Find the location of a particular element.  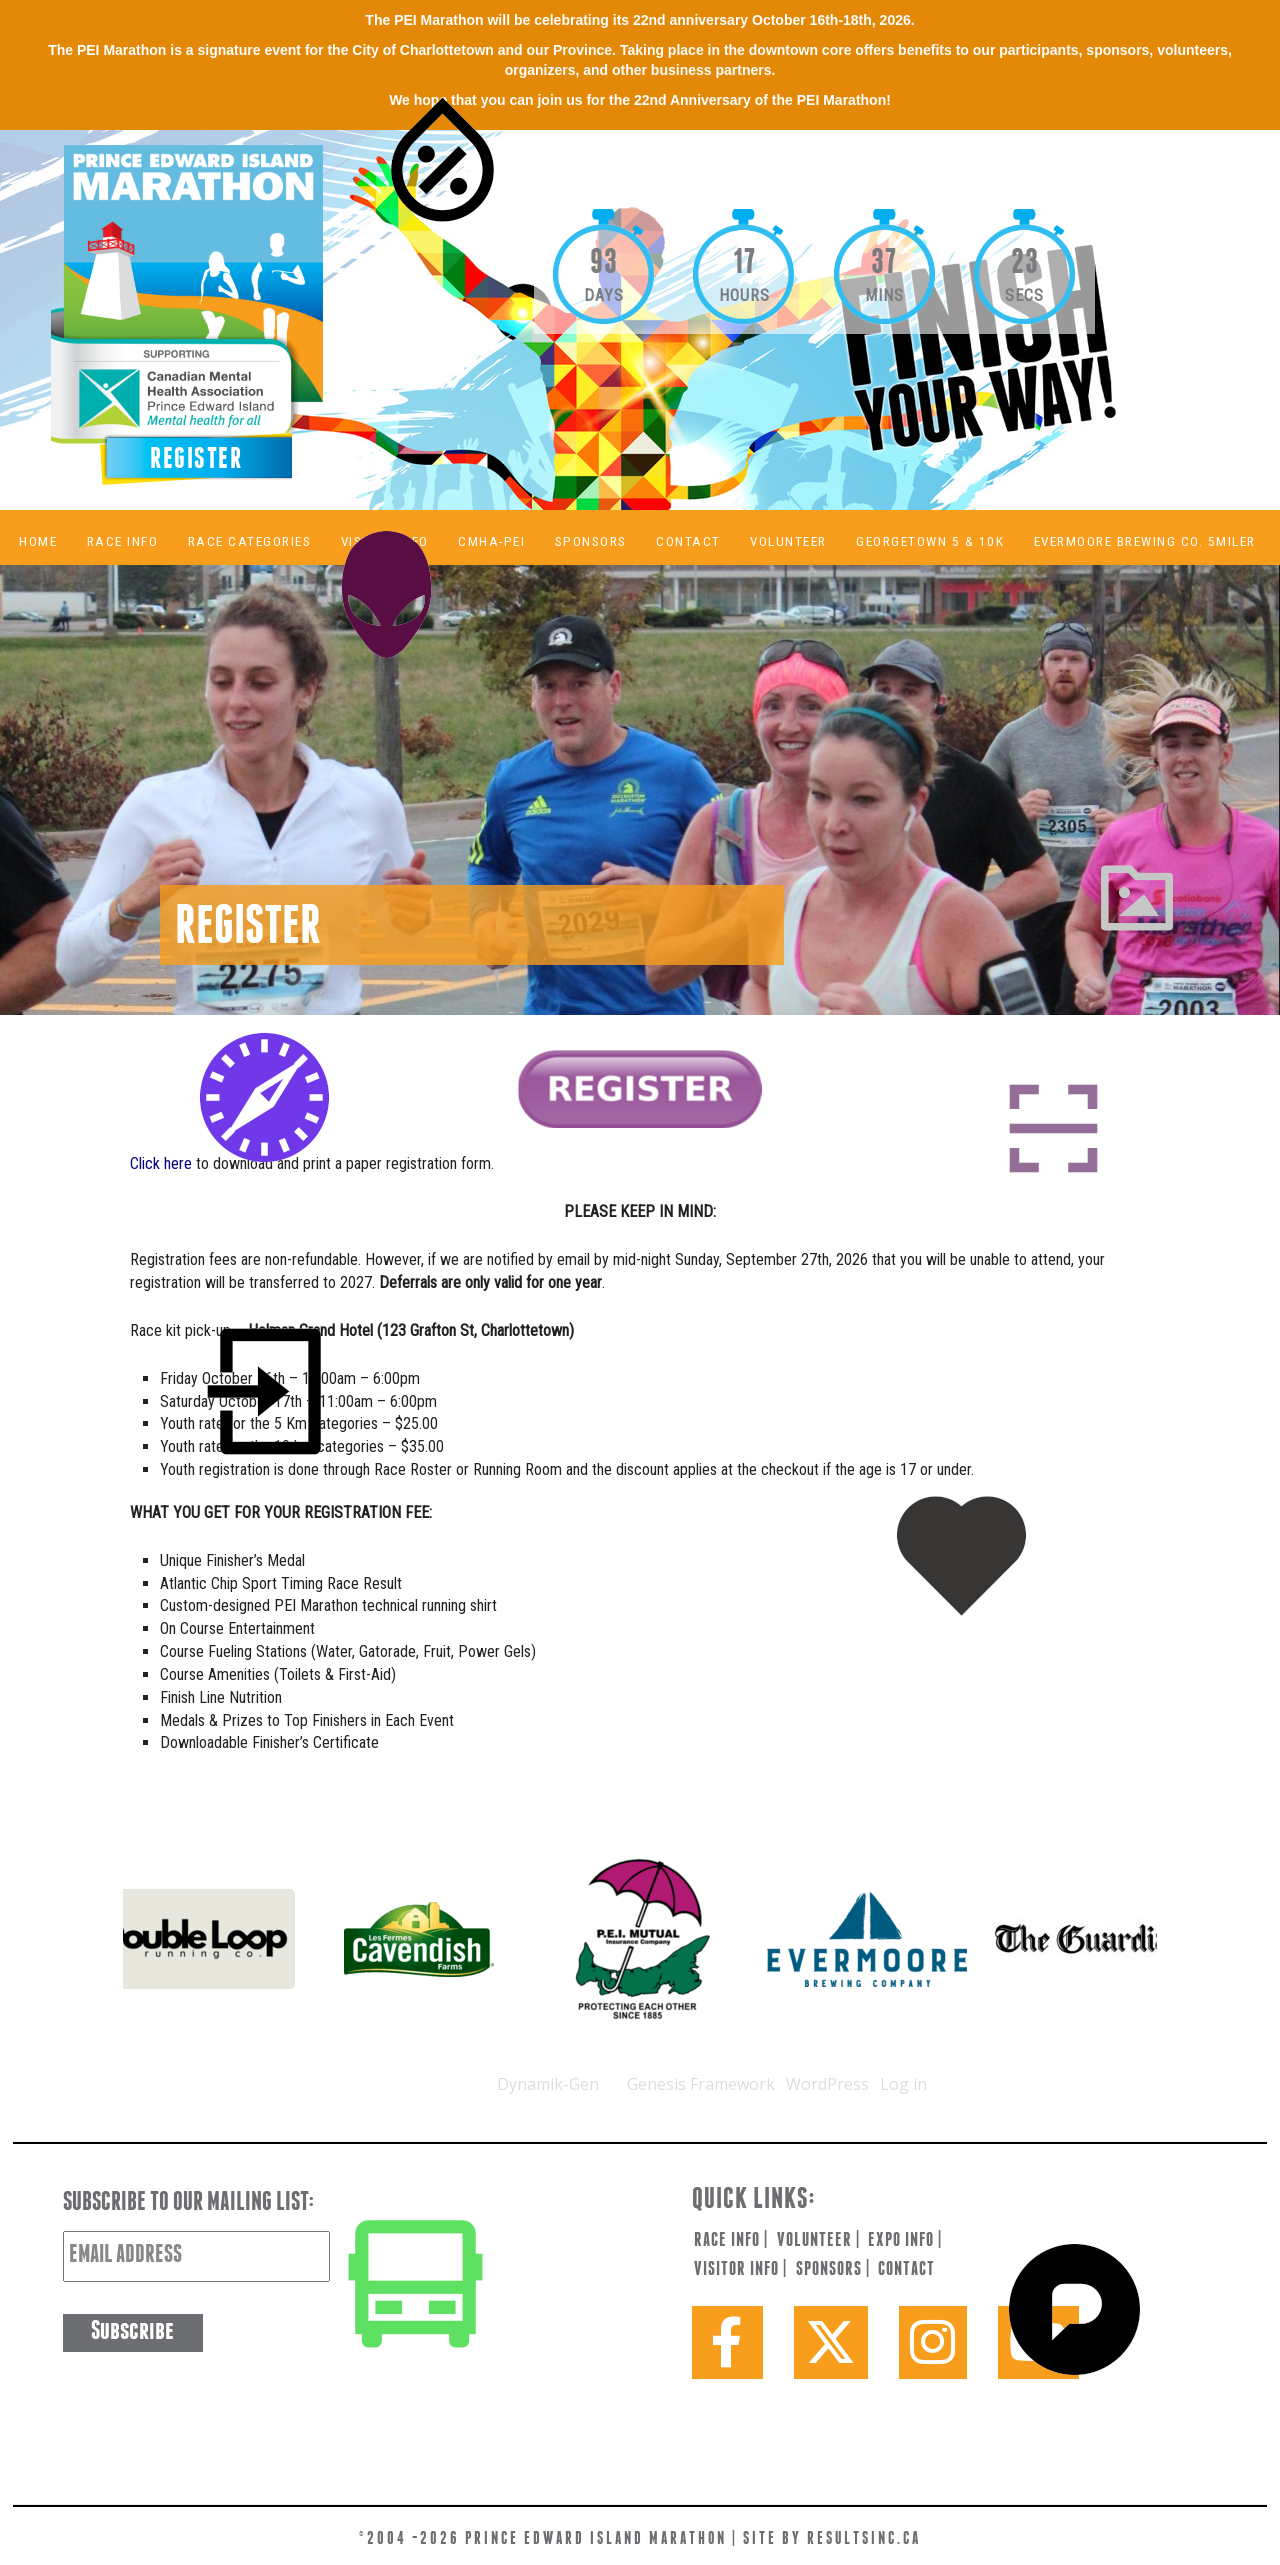

scan a QR code is located at coordinates (1053, 1128).